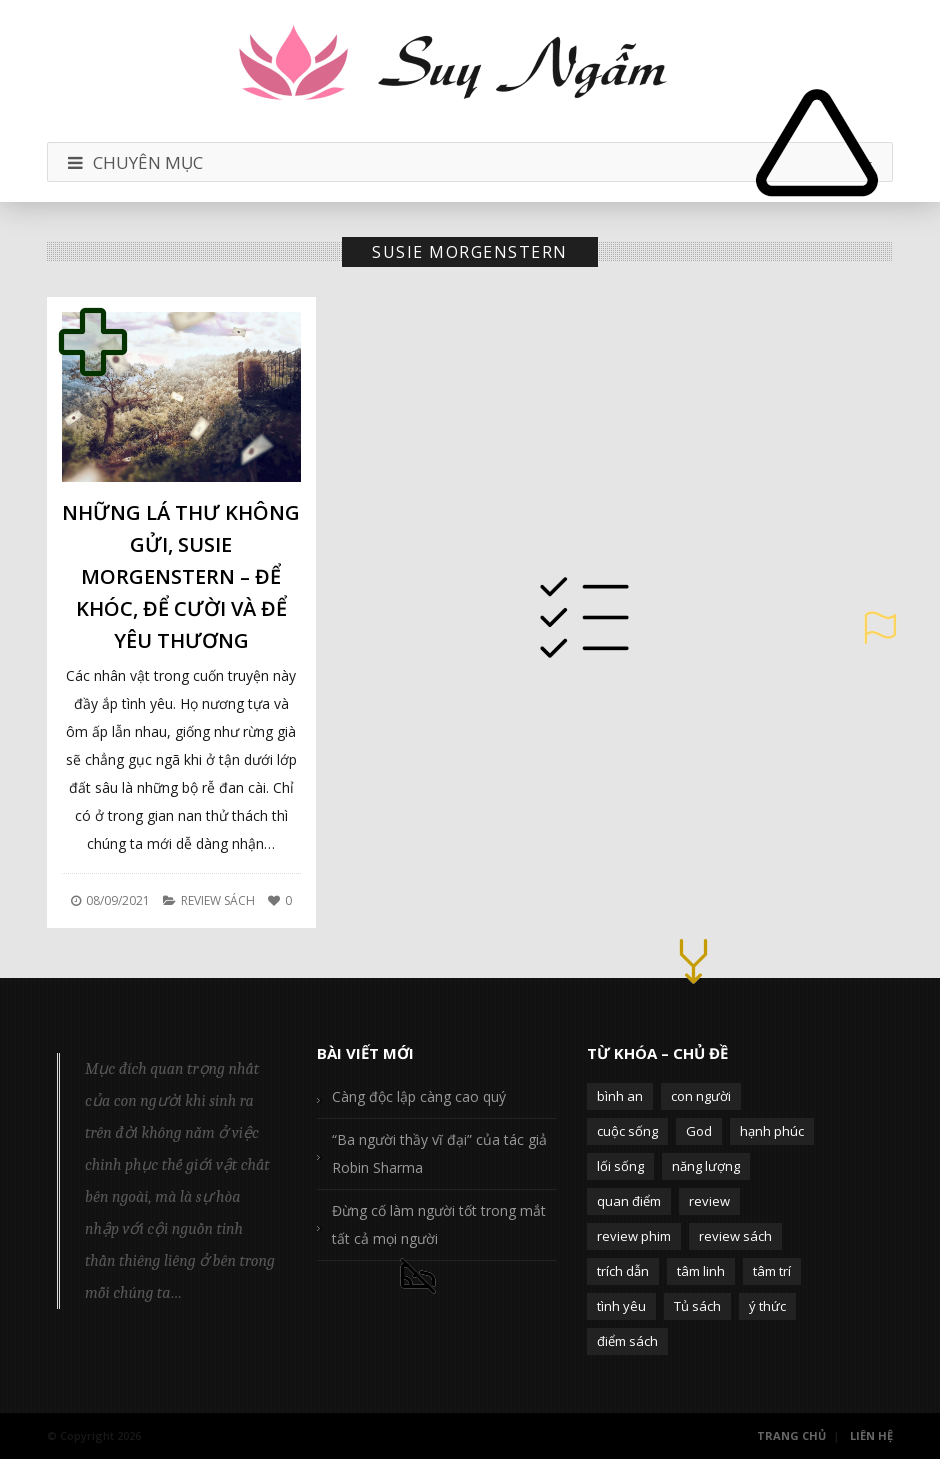 The width and height of the screenshot is (940, 1459). Describe the element at coordinates (93, 342) in the screenshot. I see `access health or medical information` at that location.